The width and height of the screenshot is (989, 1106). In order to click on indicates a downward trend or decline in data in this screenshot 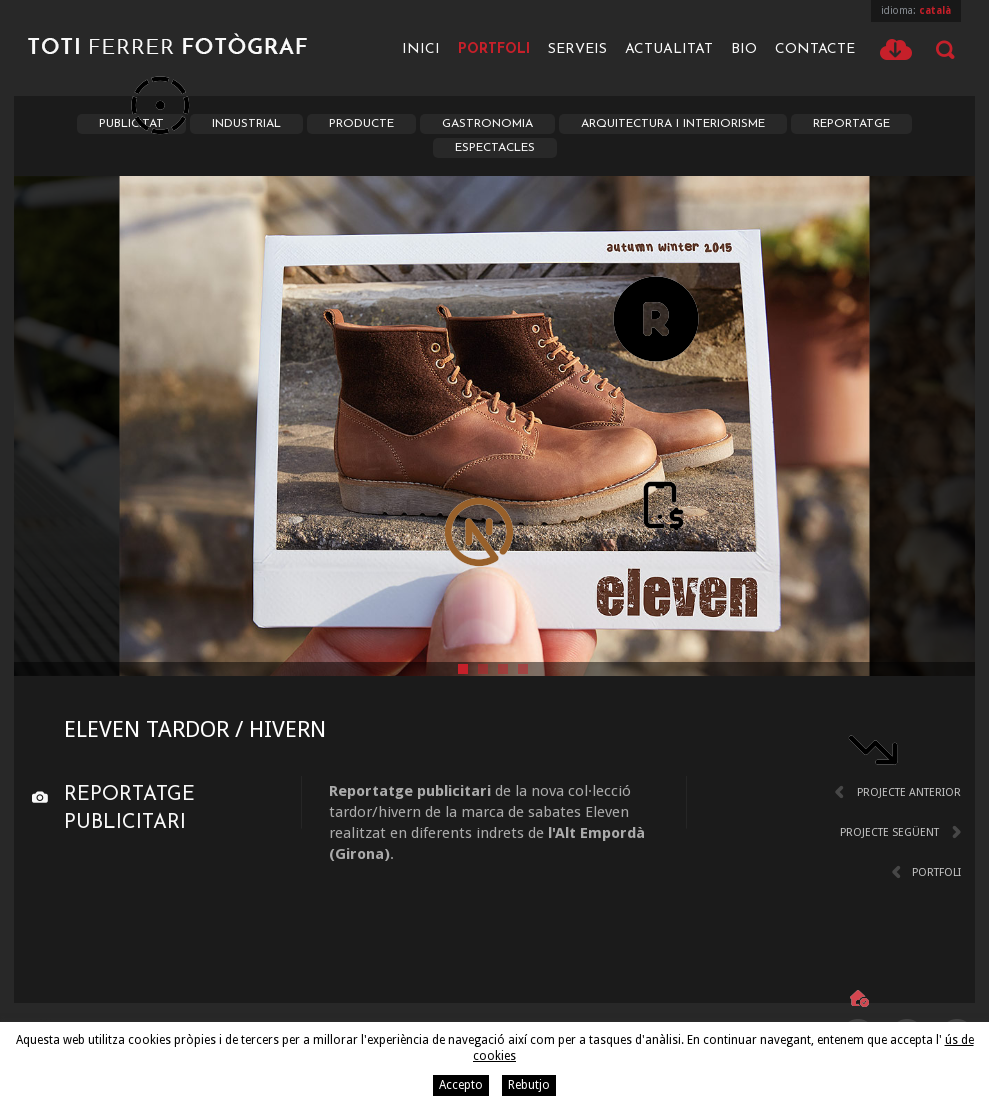, I will do `click(873, 750)`.